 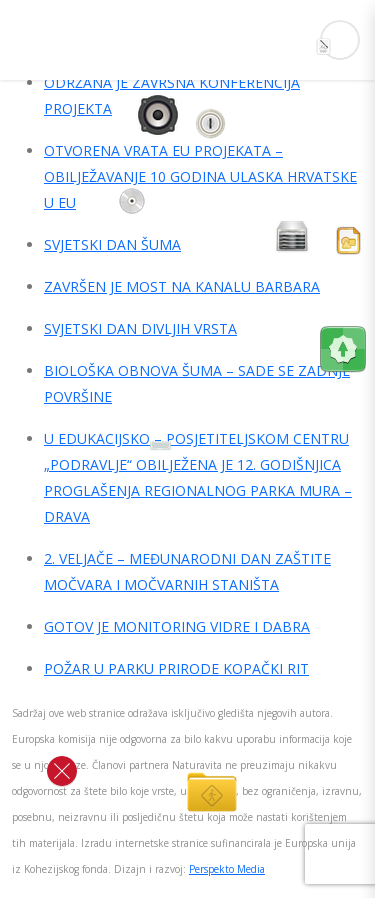 What do you see at coordinates (343, 349) in the screenshot?
I see `check for operating system updates` at bounding box center [343, 349].